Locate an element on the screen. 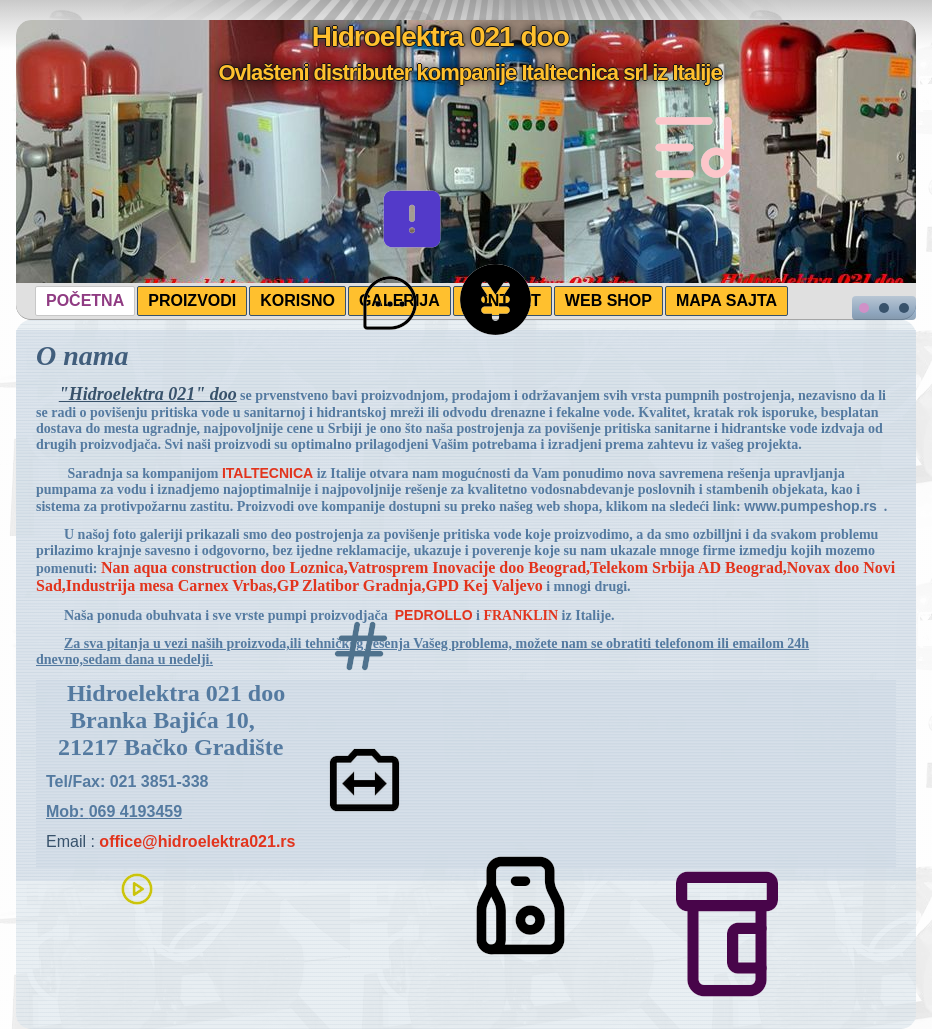 The width and height of the screenshot is (932, 1029). view music playlist is located at coordinates (693, 147).